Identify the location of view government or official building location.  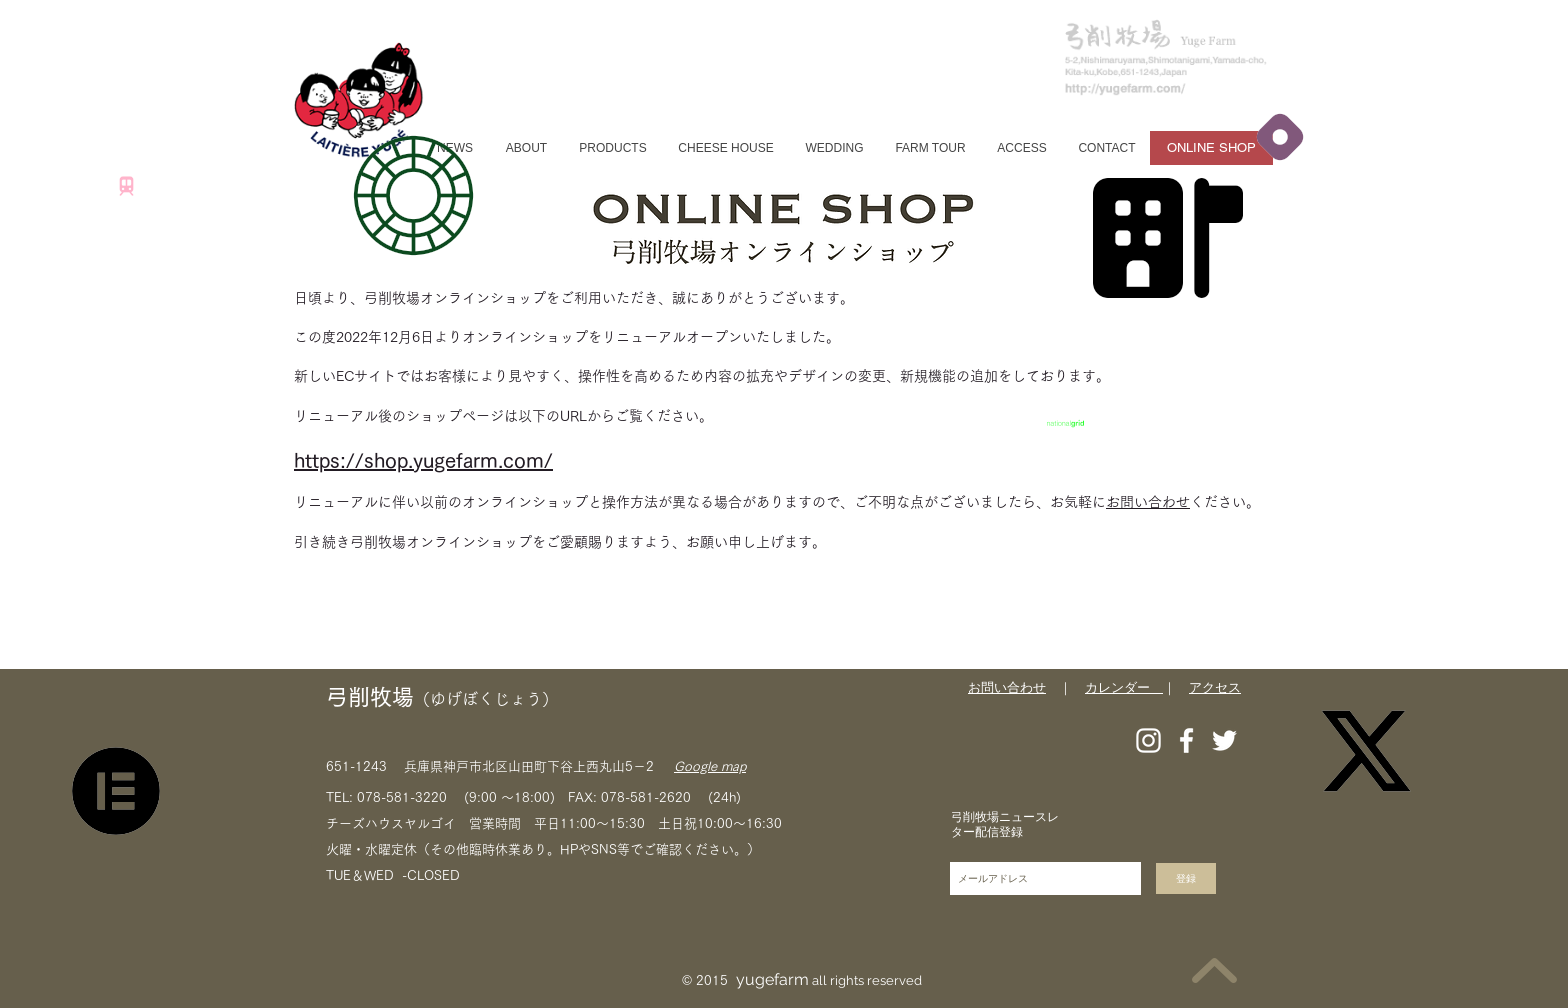
(1168, 238).